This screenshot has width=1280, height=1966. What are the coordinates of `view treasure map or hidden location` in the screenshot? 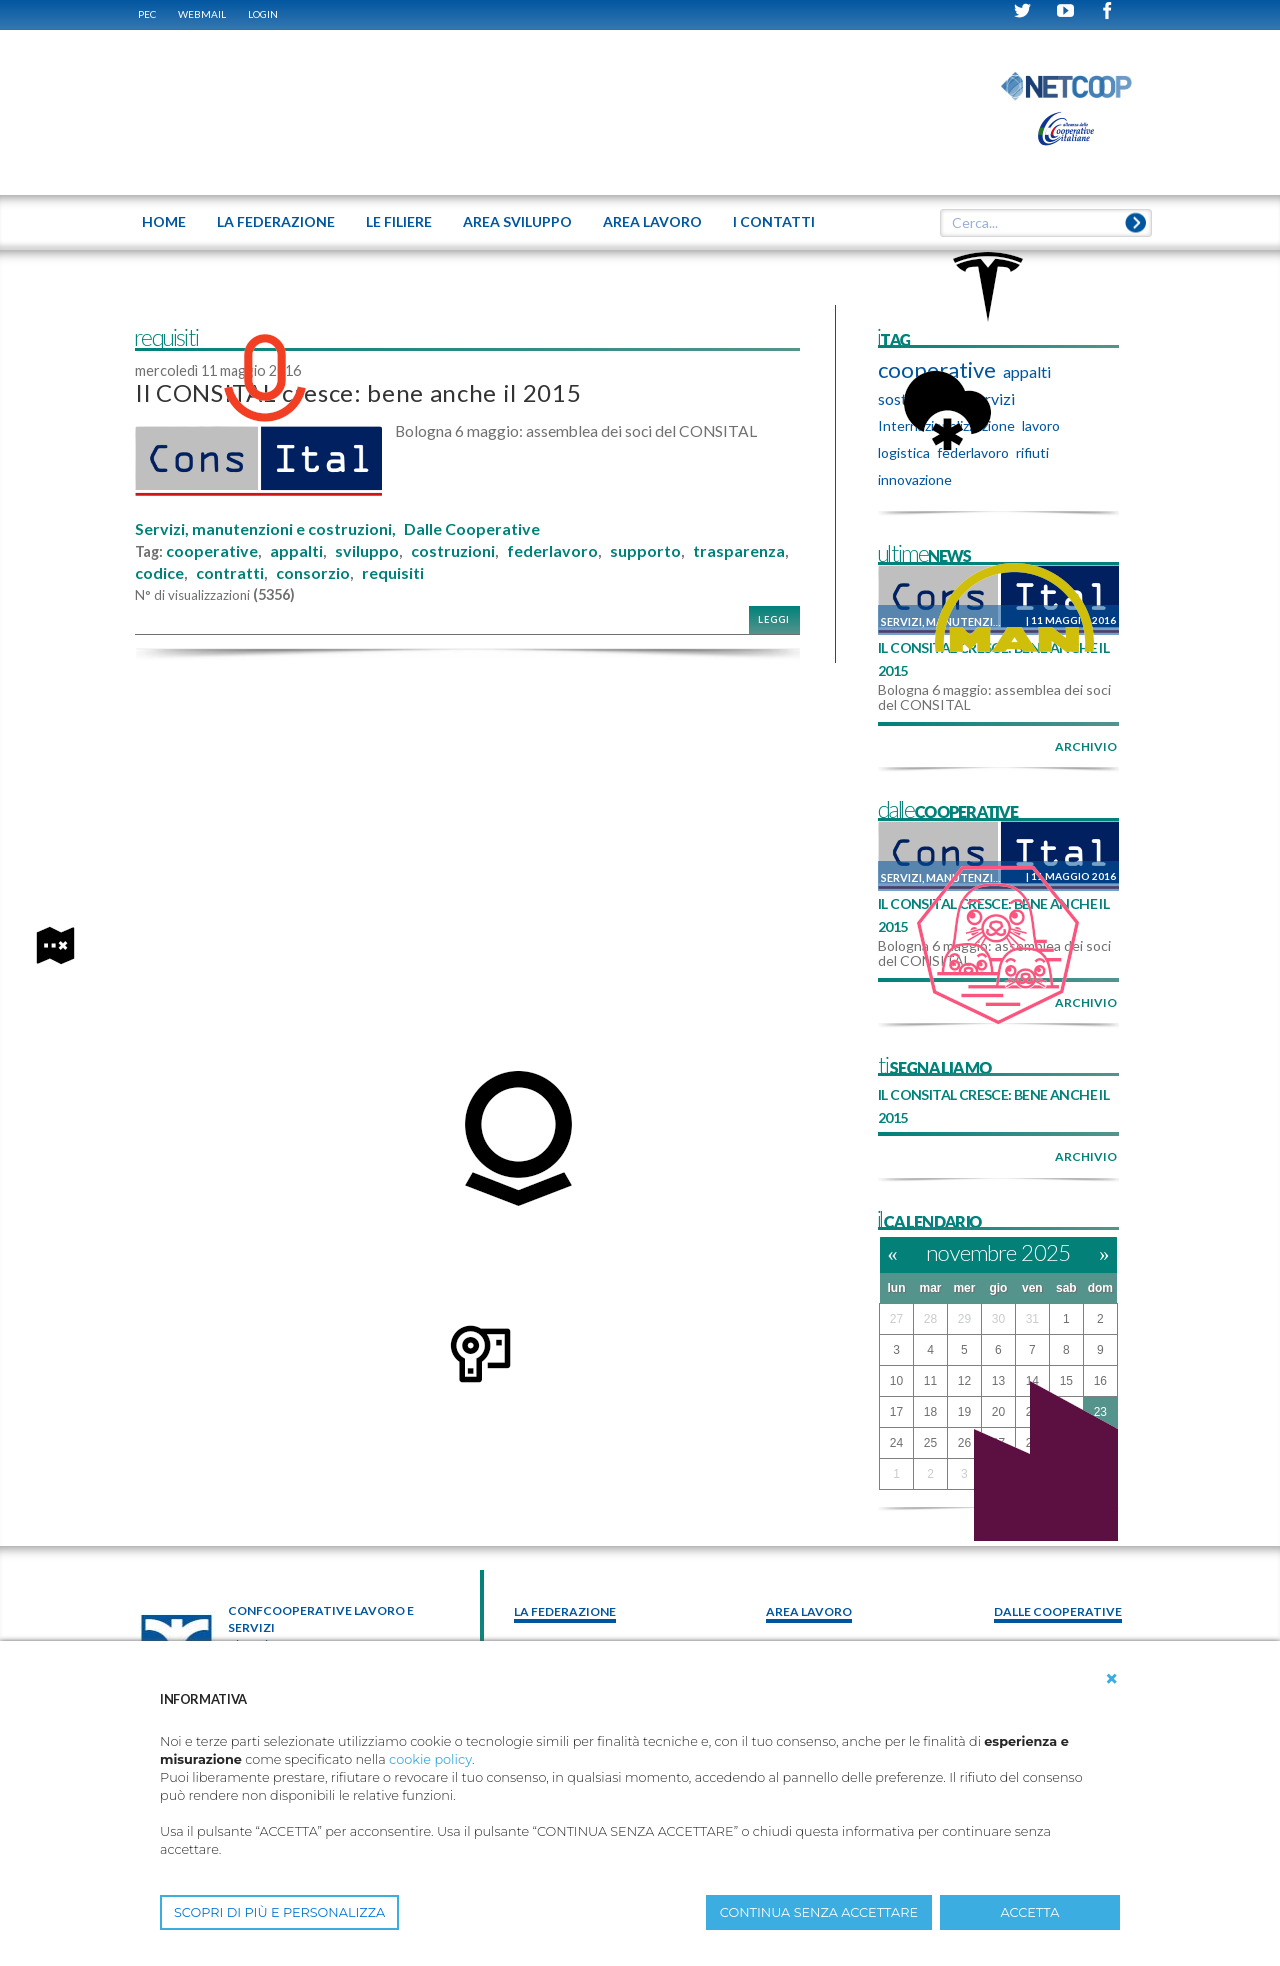 It's located at (55, 945).